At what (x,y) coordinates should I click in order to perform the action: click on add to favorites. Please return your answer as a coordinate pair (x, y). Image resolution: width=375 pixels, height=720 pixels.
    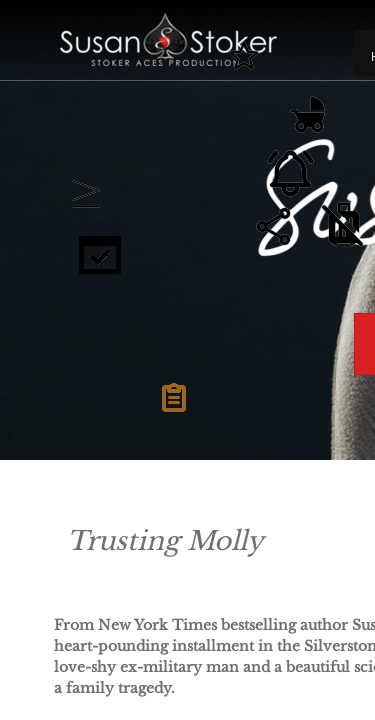
    Looking at the image, I should click on (244, 56).